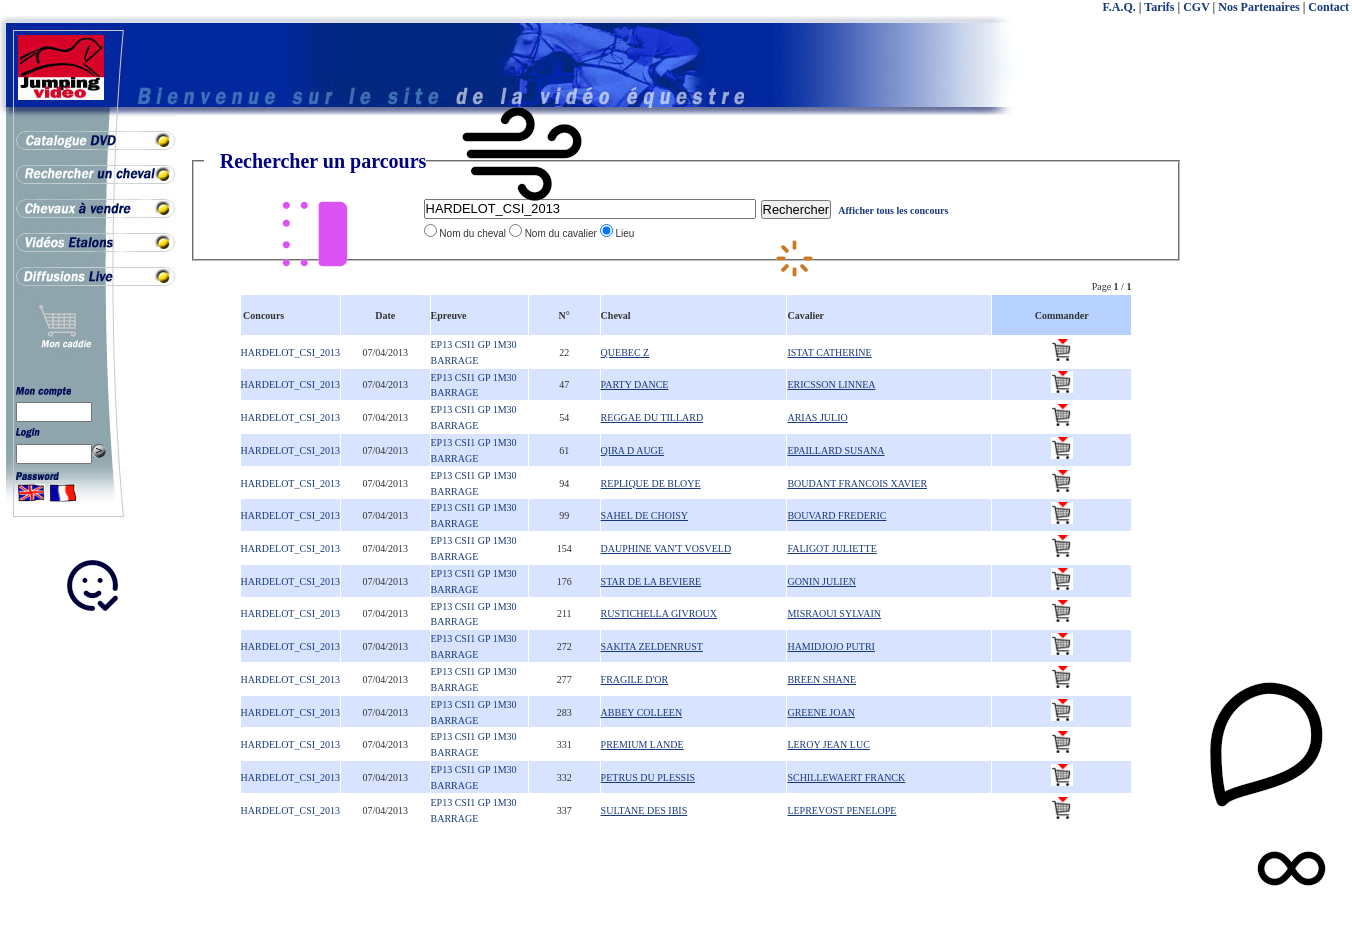 The height and width of the screenshot is (928, 1352). What do you see at coordinates (1291, 868) in the screenshot?
I see `indicates unlimited or infinite content` at bounding box center [1291, 868].